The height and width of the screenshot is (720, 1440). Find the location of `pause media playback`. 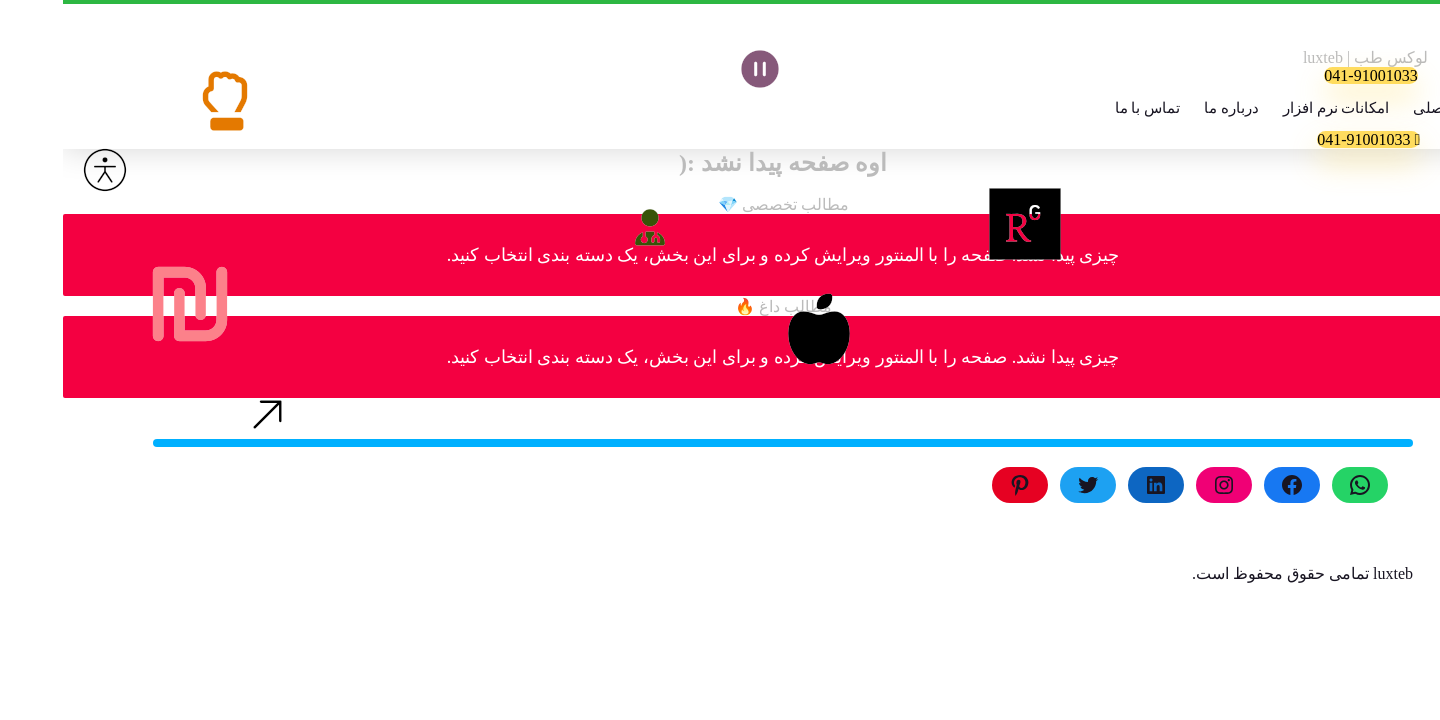

pause media playback is located at coordinates (760, 69).